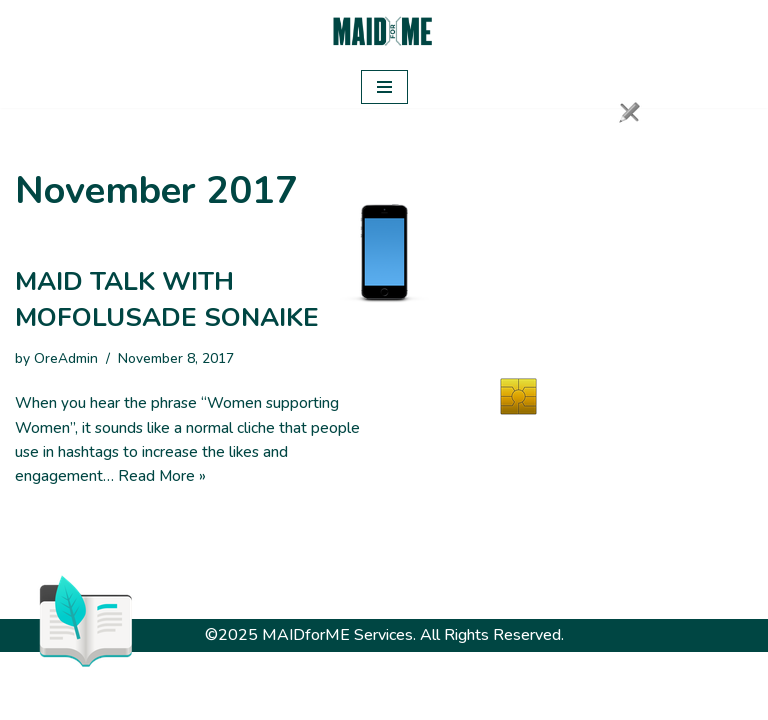 This screenshot has width=768, height=720. What do you see at coordinates (384, 253) in the screenshot?
I see `iPhone SE device connected to your Mac` at bounding box center [384, 253].